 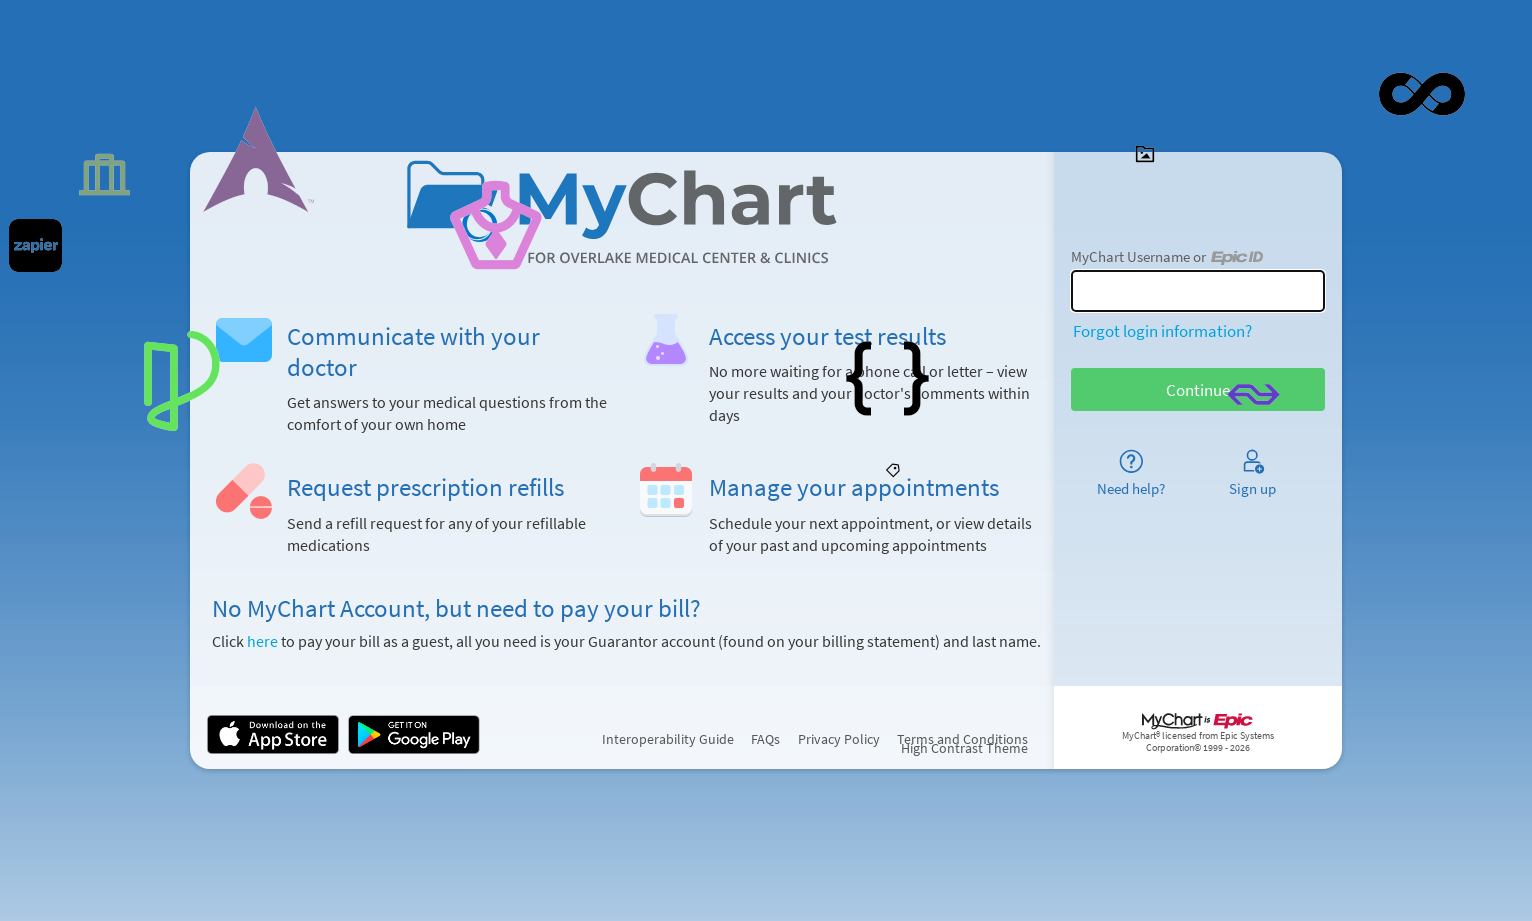 I want to click on open Progate coding learning platform, so click(x=182, y=381).